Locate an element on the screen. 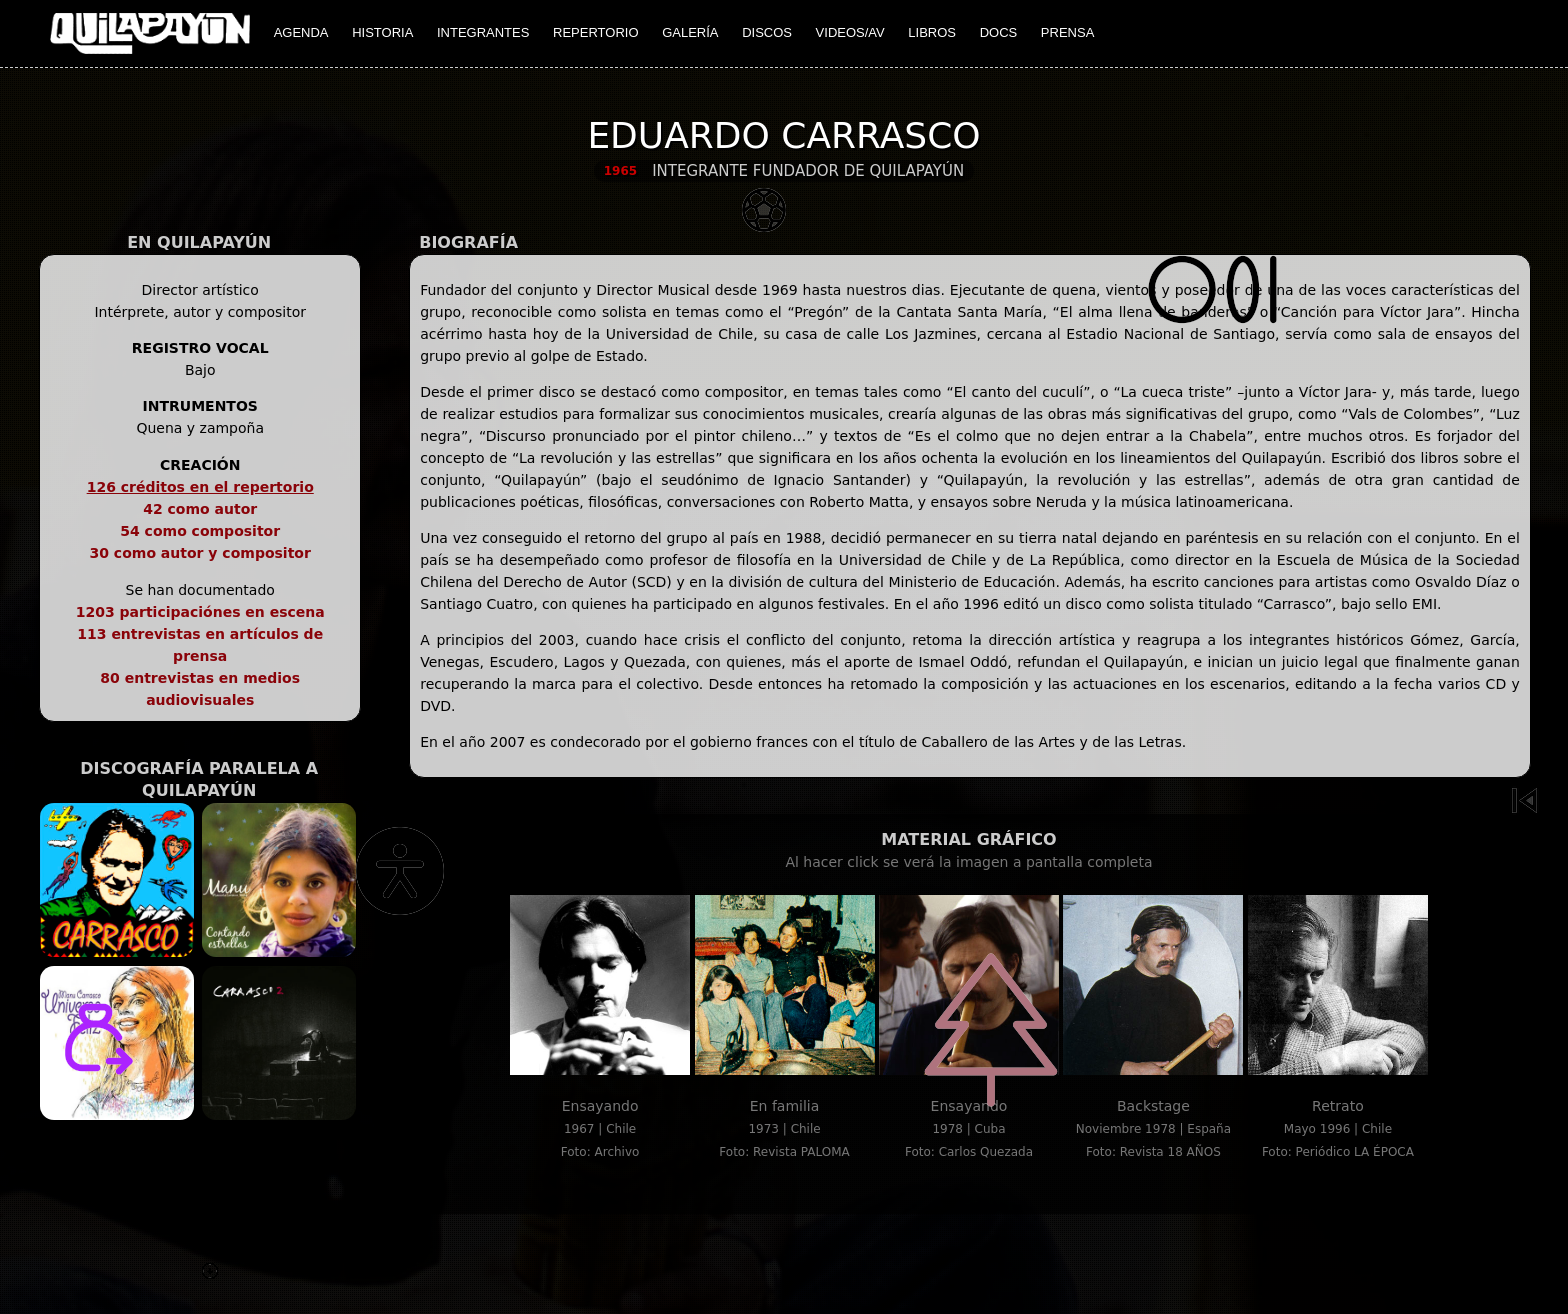 This screenshot has height=1314, width=1568. skip to the previous track is located at coordinates (1524, 800).